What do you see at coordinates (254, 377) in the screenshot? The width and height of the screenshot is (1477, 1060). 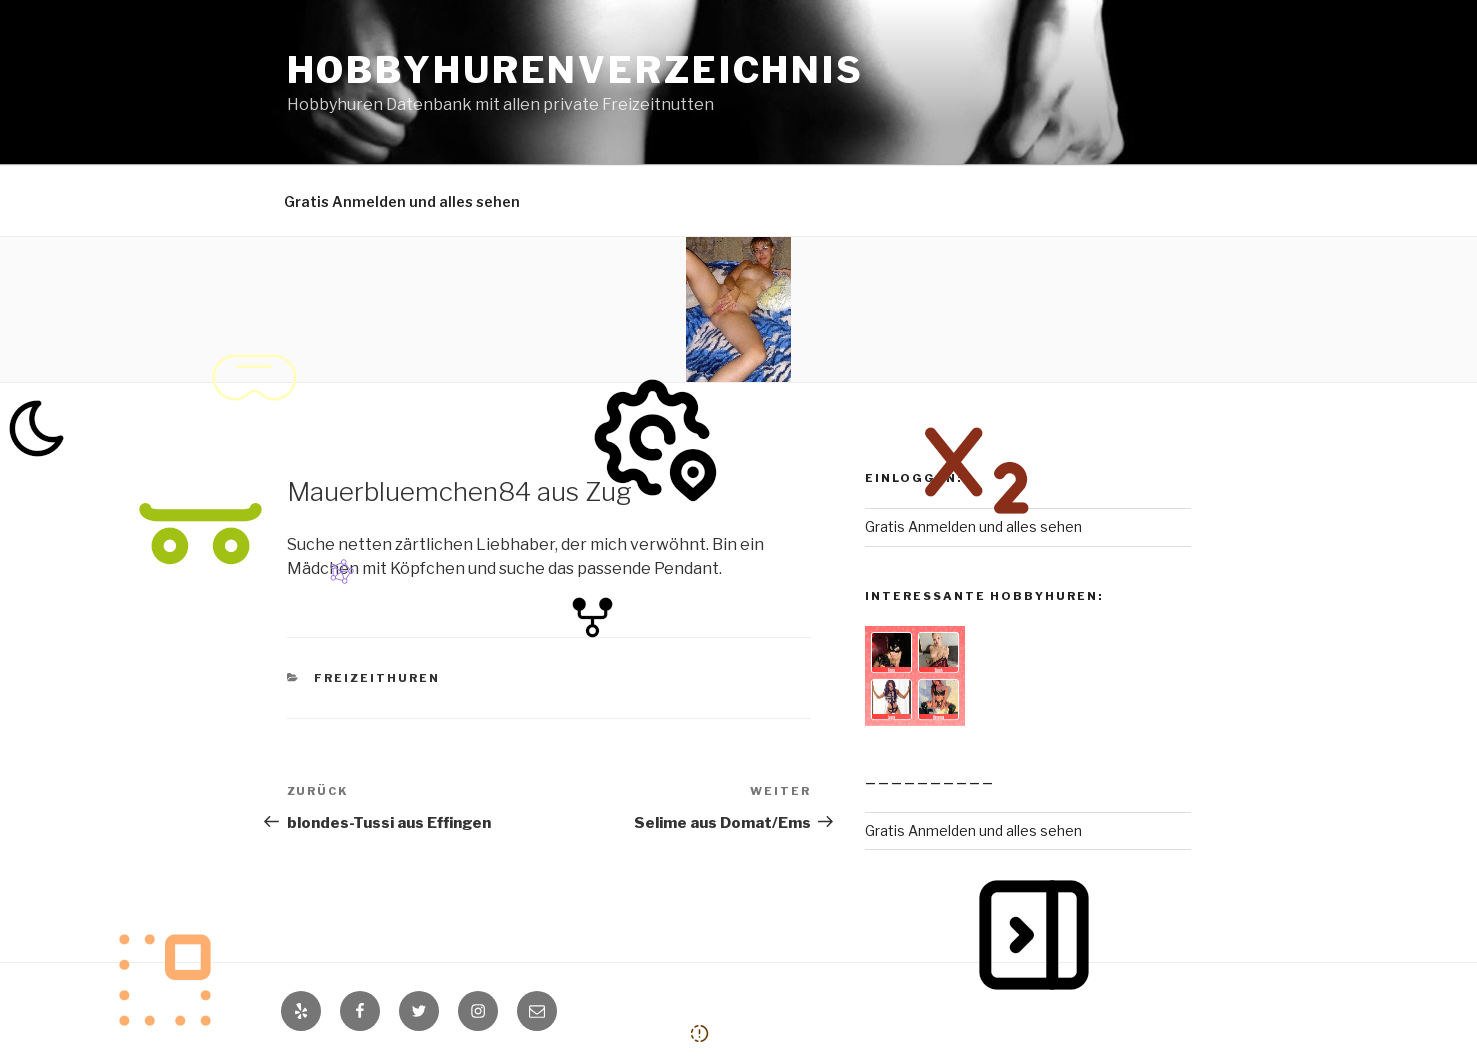 I see `access virtual reality or AR settings` at bounding box center [254, 377].